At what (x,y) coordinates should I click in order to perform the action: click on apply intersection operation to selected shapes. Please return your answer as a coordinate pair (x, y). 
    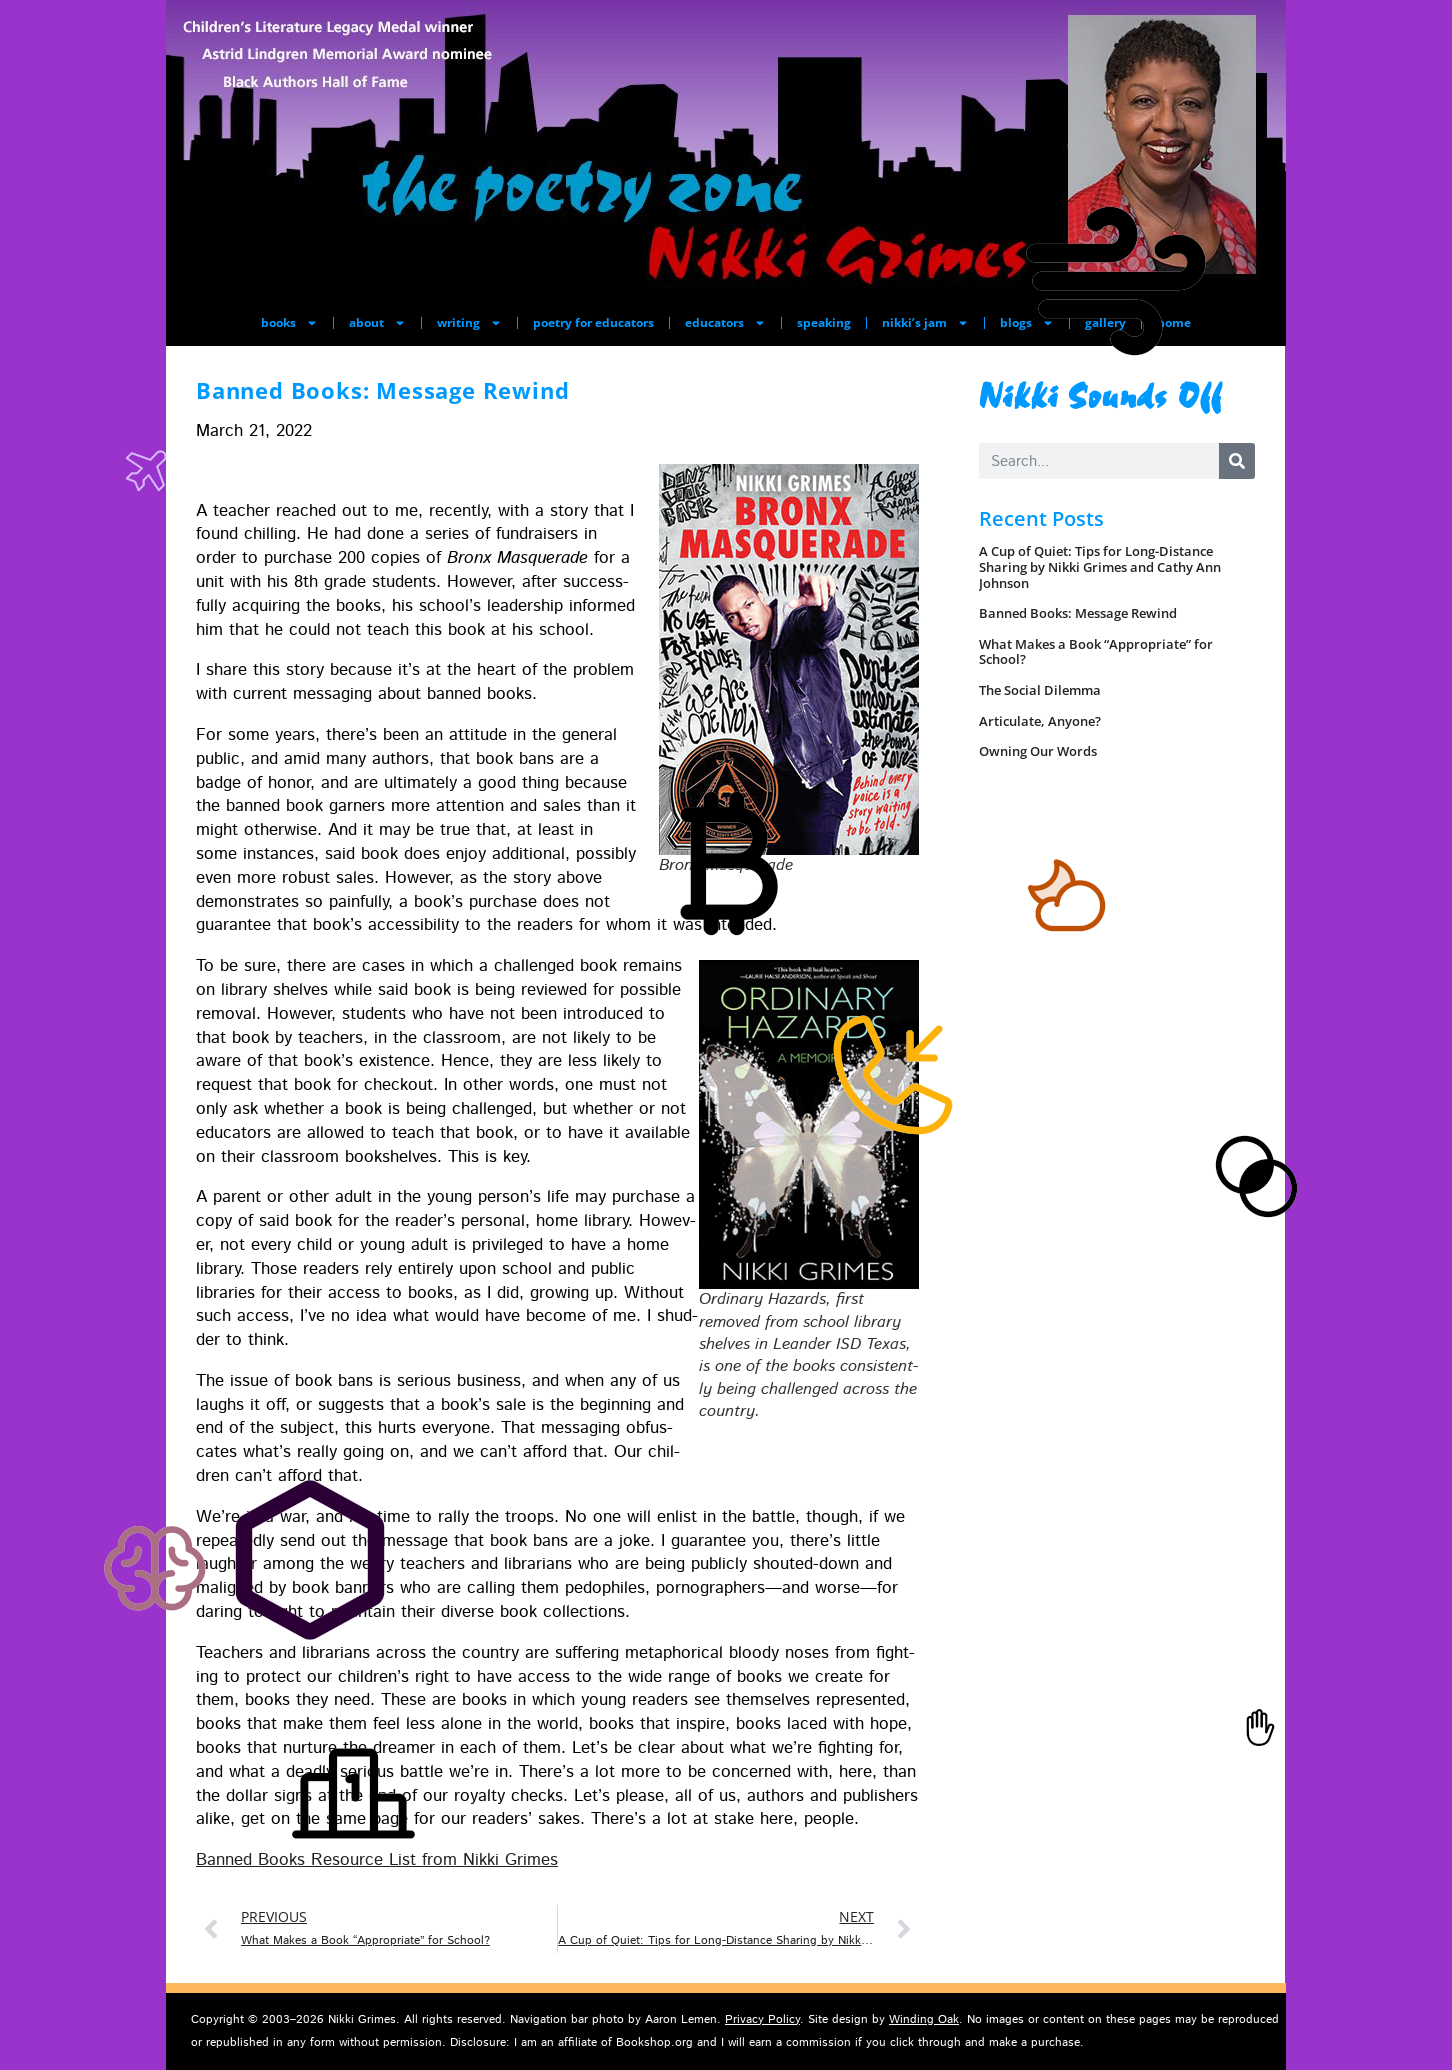
    Looking at the image, I should click on (1256, 1176).